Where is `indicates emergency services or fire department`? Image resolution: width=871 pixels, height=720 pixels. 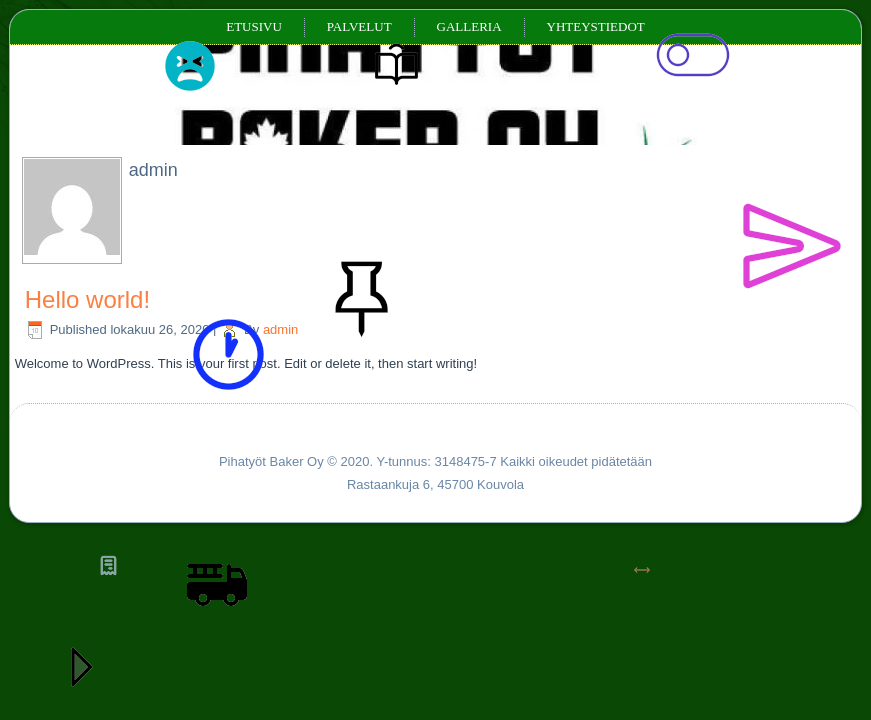 indicates emergency services or fire department is located at coordinates (215, 582).